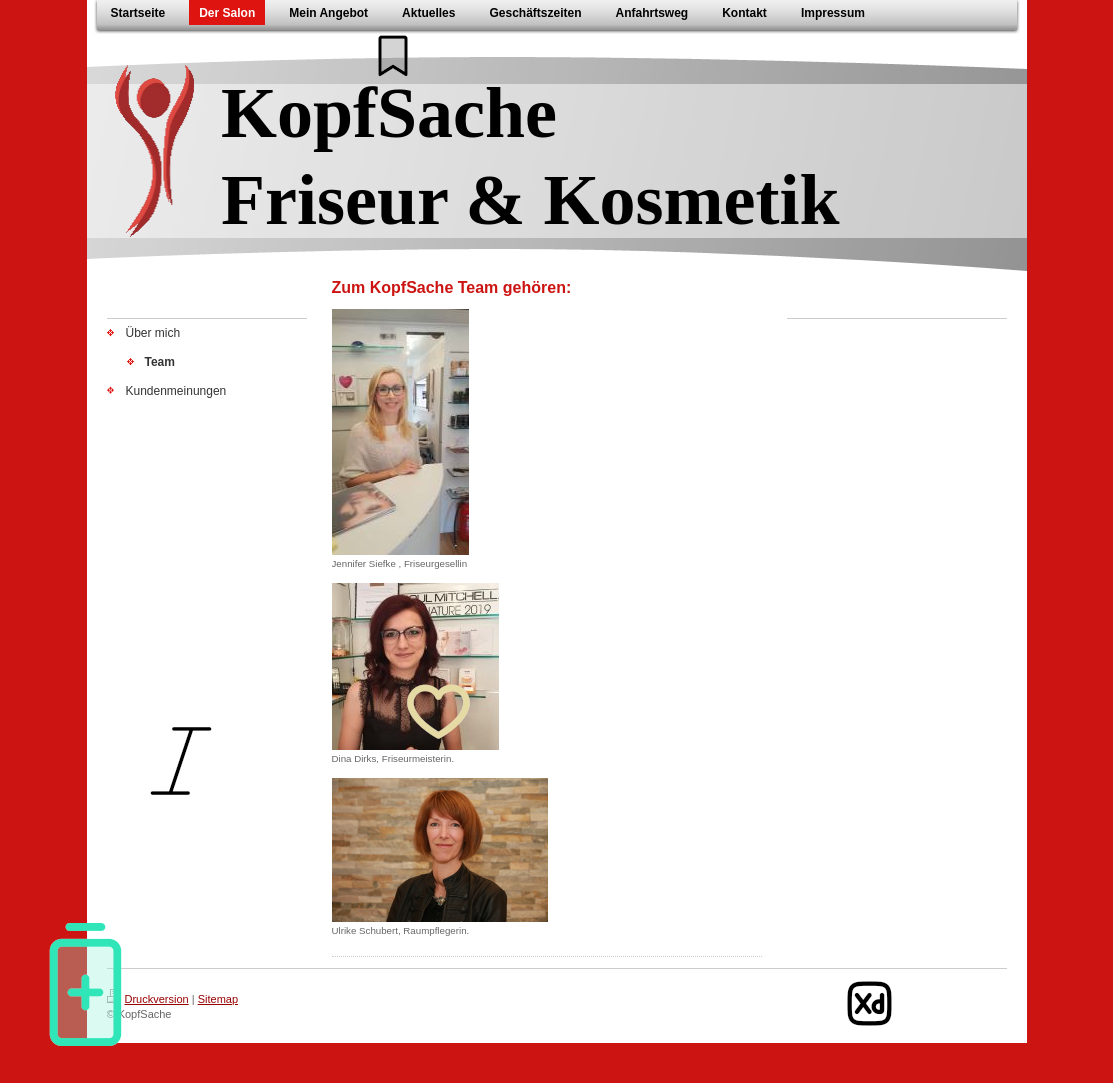 The width and height of the screenshot is (1113, 1083). I want to click on add or enable battery saver mode, so click(85, 986).